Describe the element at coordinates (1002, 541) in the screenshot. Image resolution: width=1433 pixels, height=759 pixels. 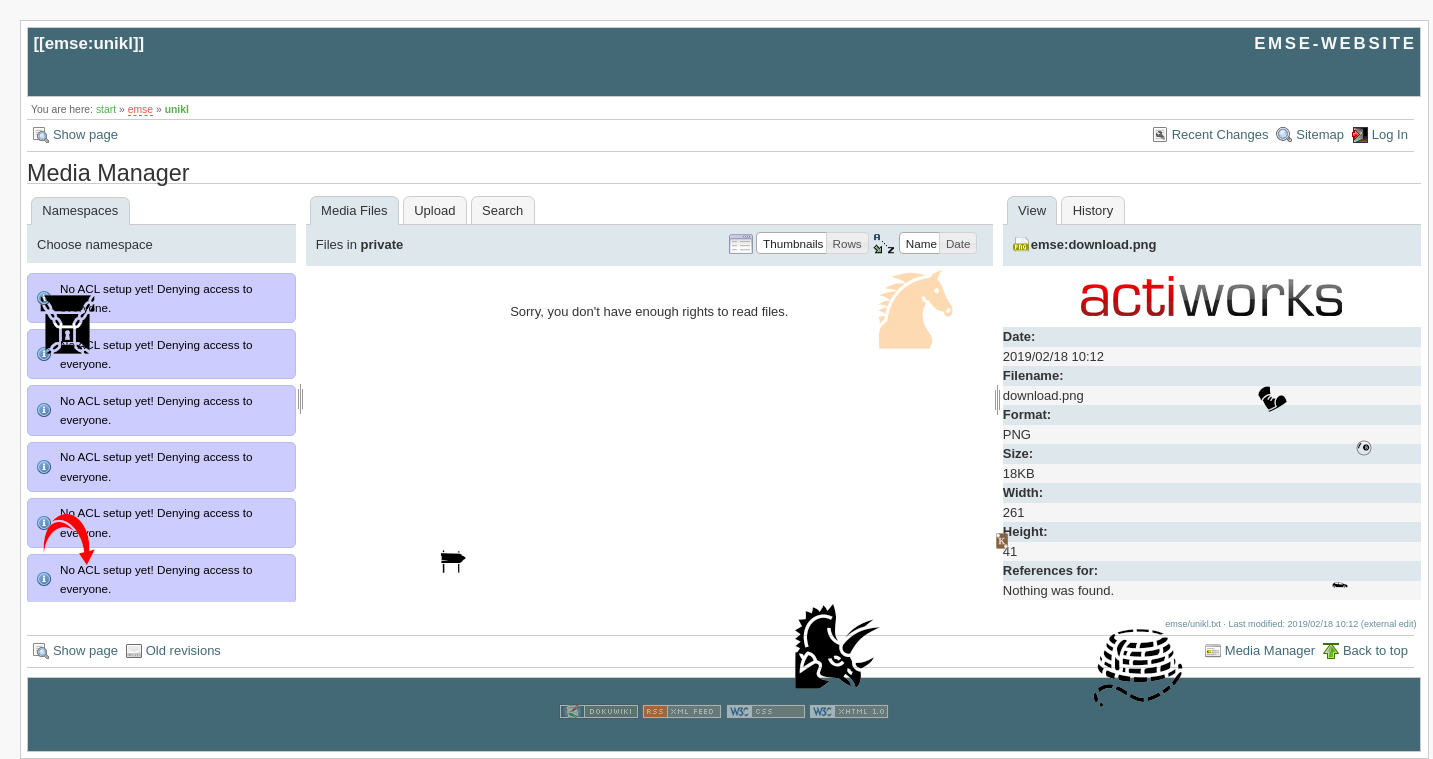
I see `king of spades playing card` at that location.